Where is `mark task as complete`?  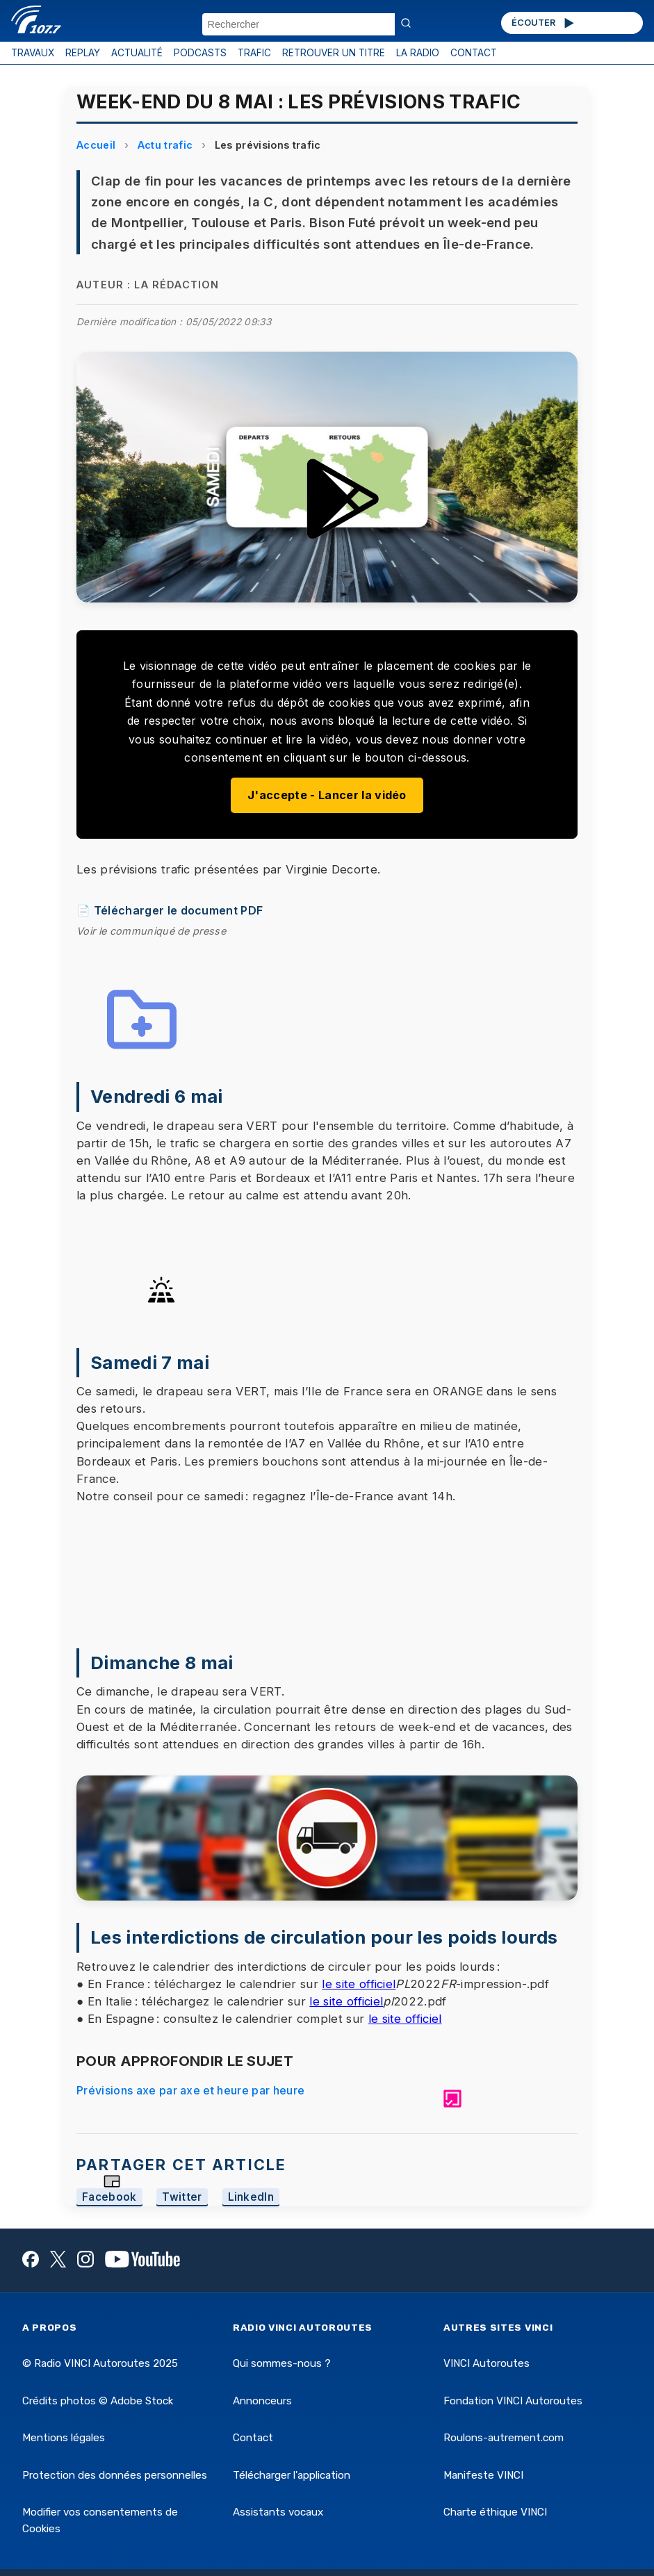 mark task as complete is located at coordinates (452, 2099).